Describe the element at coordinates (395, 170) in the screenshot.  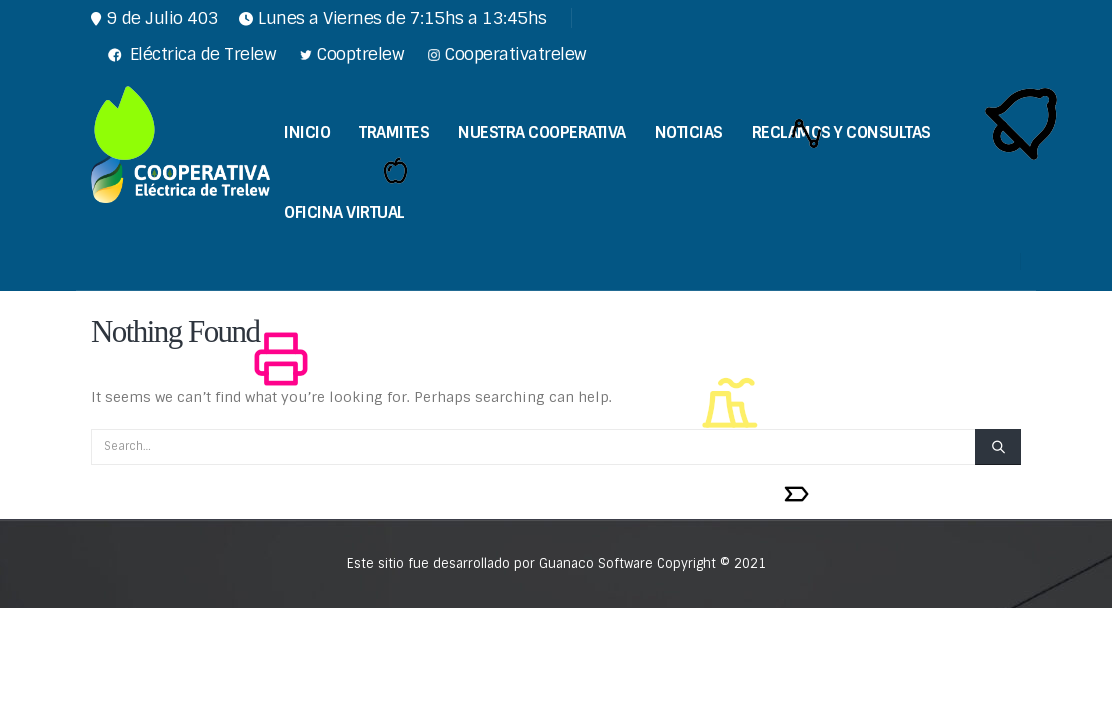
I see `access health or nutrition tracking features` at that location.